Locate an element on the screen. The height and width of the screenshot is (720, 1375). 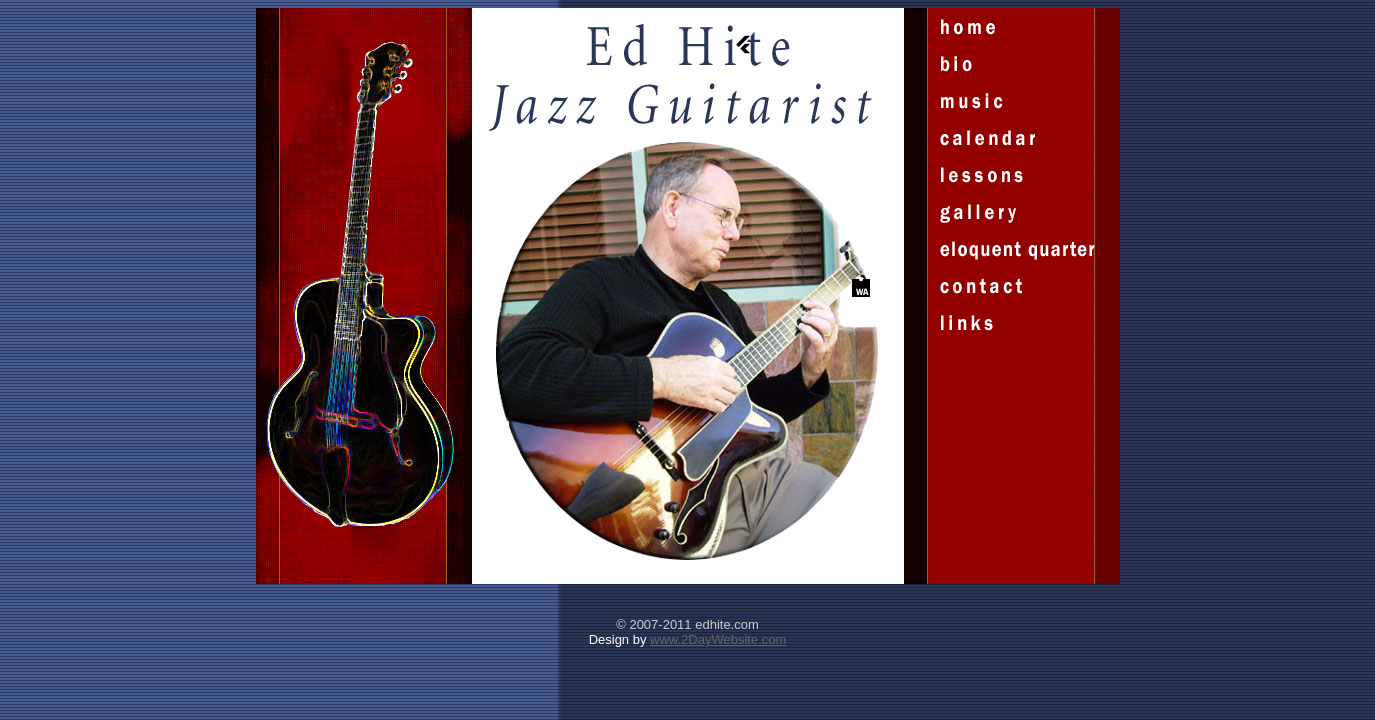
webassembly technology or framework indicator is located at coordinates (861, 288).